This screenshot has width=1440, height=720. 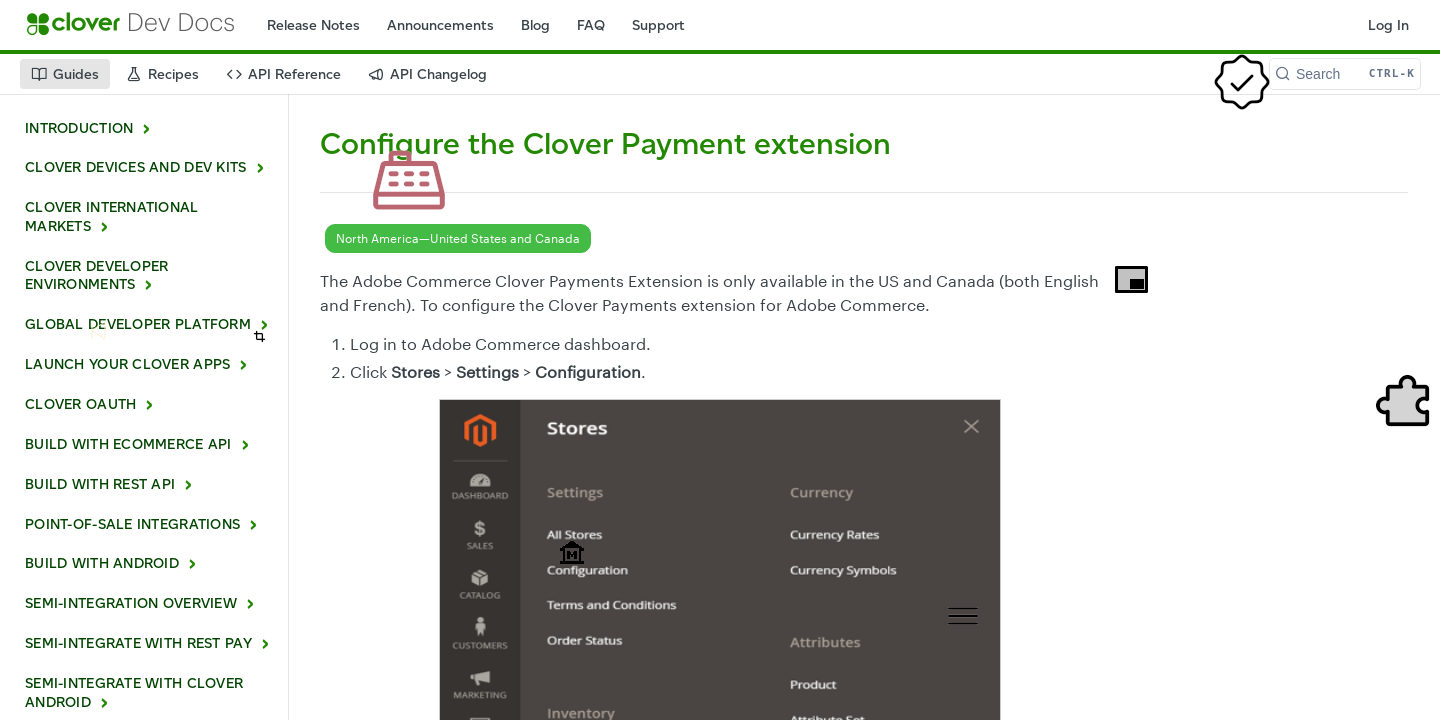 I want to click on access point of sale system, so click(x=409, y=184).